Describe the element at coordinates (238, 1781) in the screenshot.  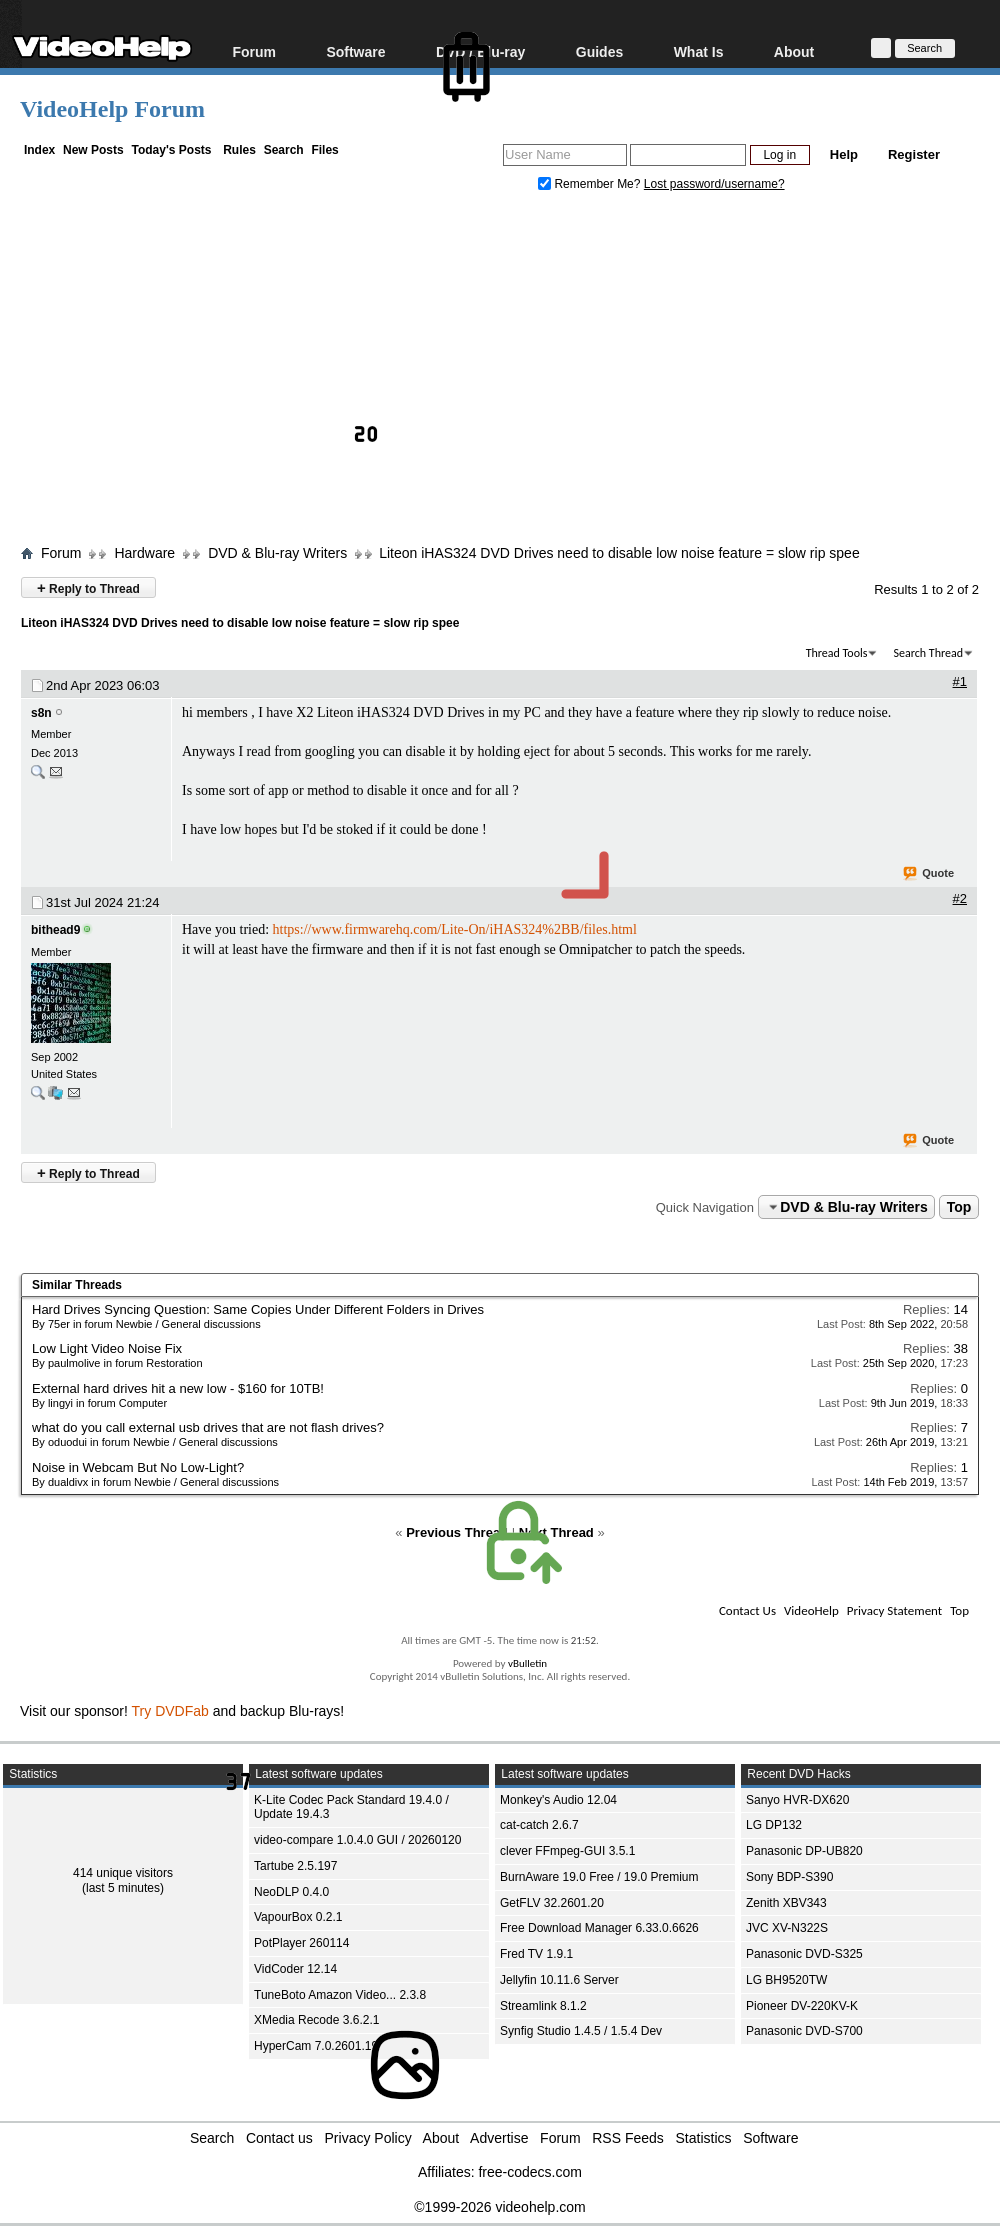
I see `displays the number 37 as a numeric indicator or badge` at that location.